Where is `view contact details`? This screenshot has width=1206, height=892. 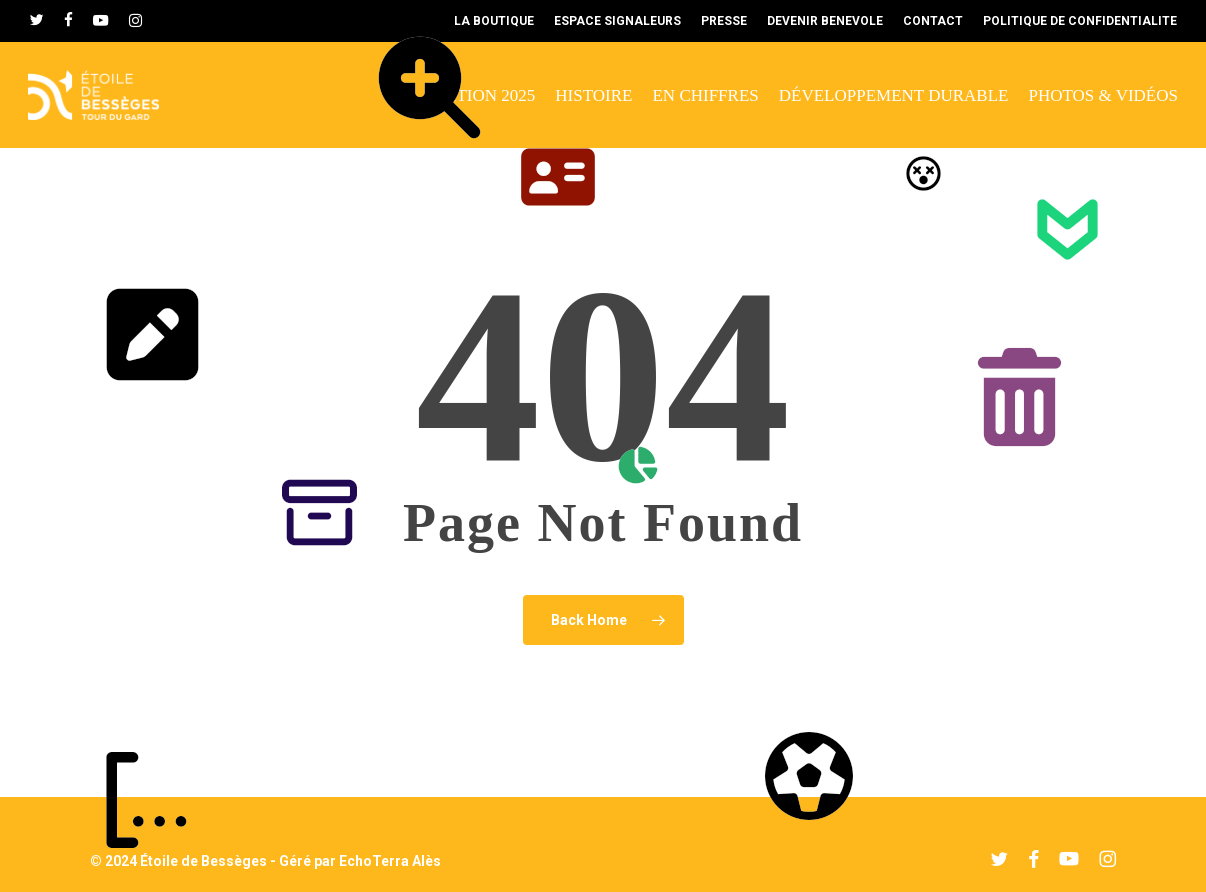 view contact details is located at coordinates (558, 177).